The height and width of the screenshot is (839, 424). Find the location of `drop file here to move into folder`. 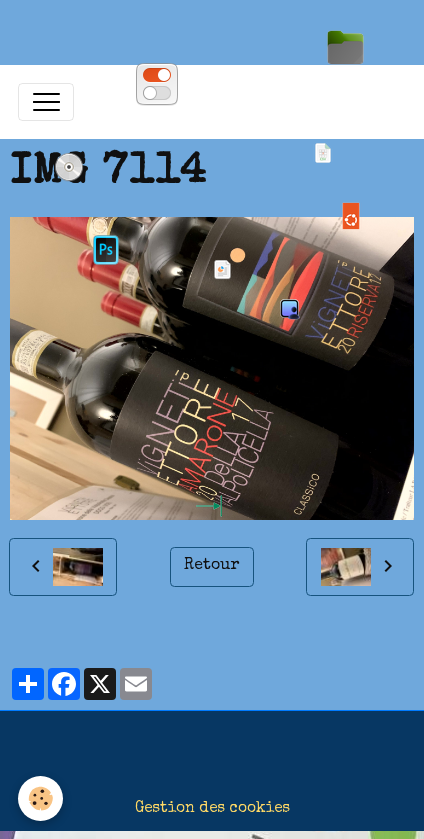

drop file here to move into folder is located at coordinates (345, 47).